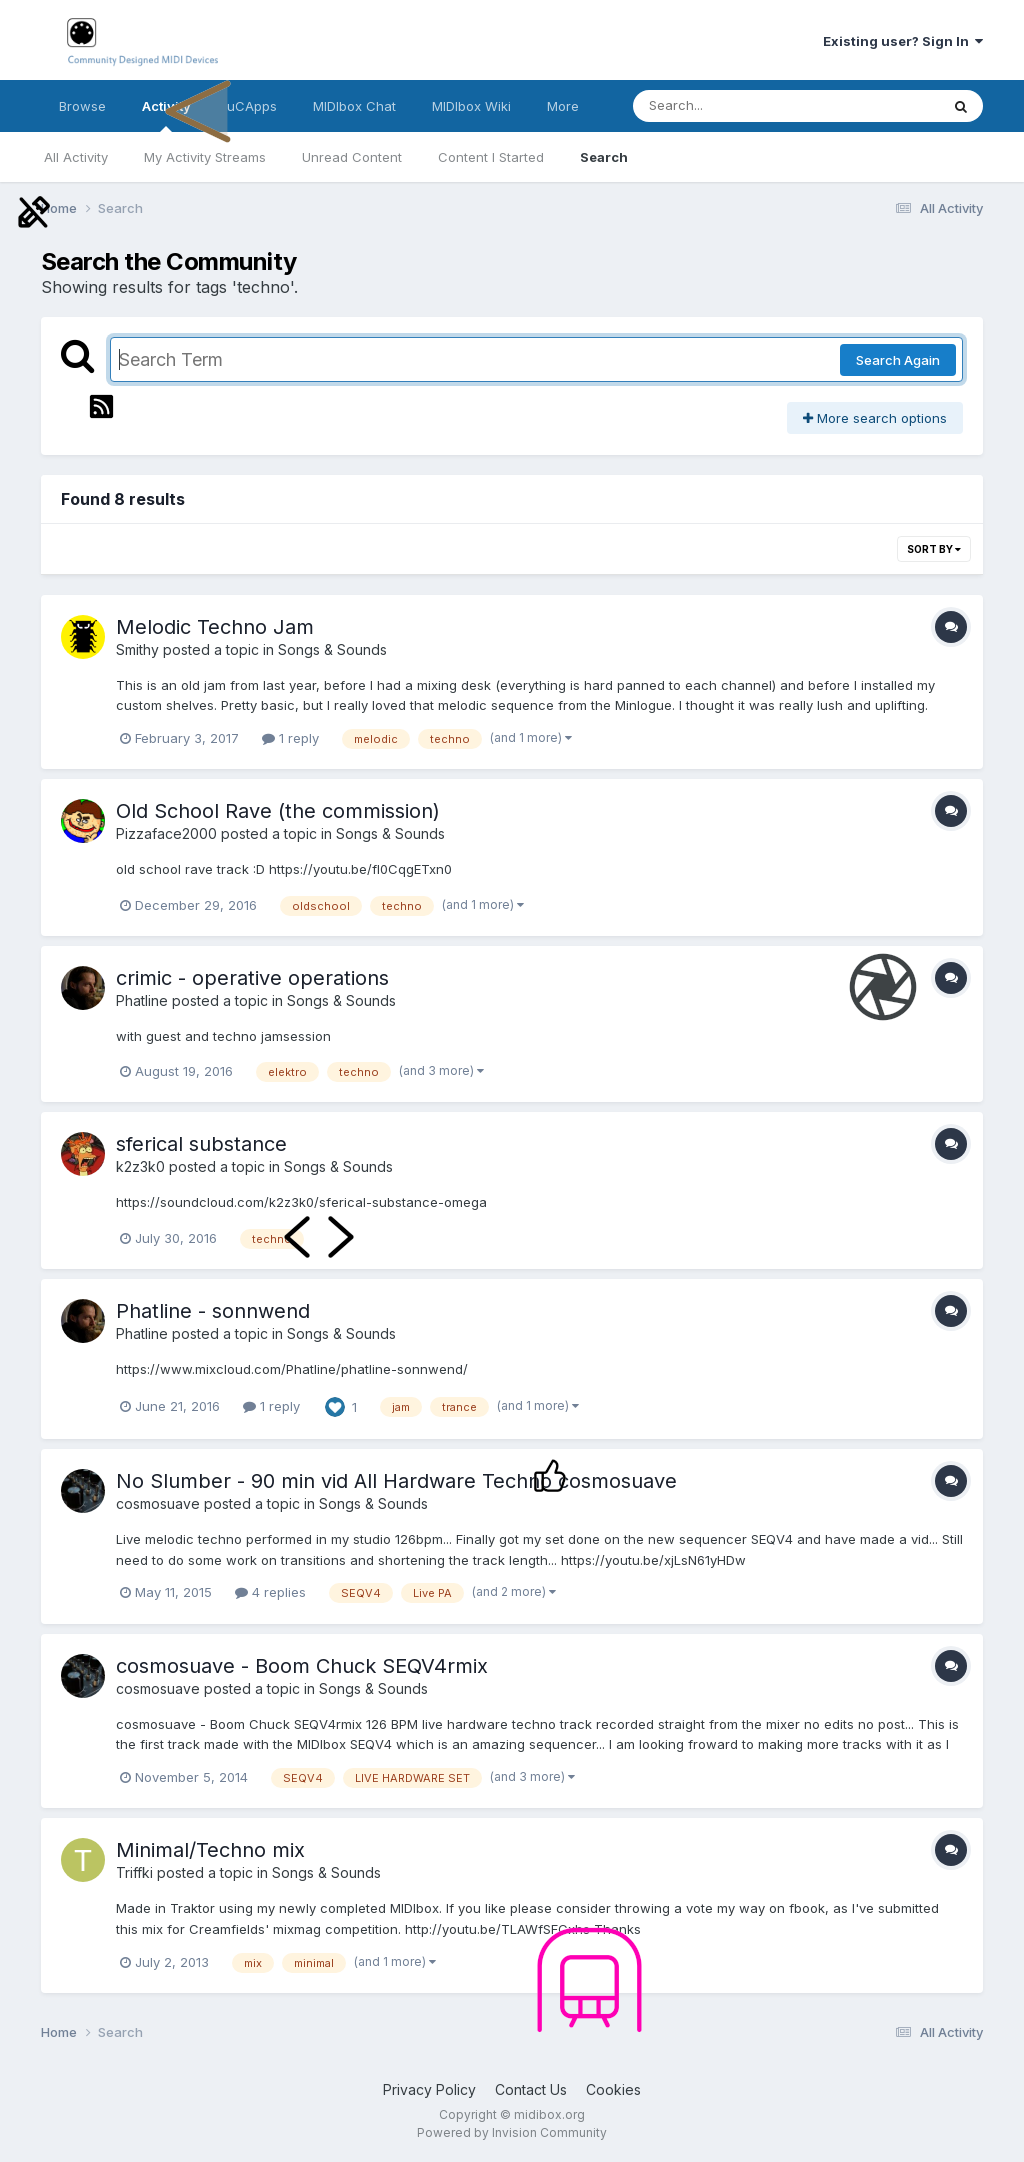 This screenshot has width=1024, height=2162. What do you see at coordinates (33, 212) in the screenshot?
I see `editing is disabled or unavailable` at bounding box center [33, 212].